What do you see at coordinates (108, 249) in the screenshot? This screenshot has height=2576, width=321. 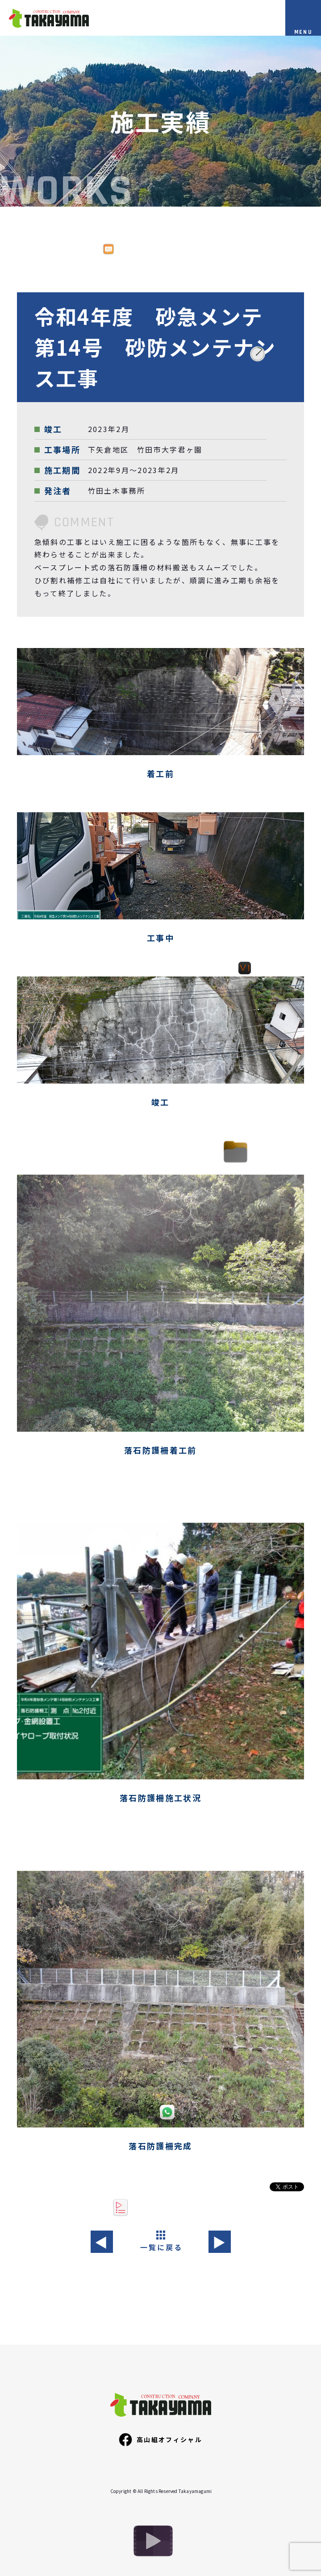 I see `open empathy messaging app` at bounding box center [108, 249].